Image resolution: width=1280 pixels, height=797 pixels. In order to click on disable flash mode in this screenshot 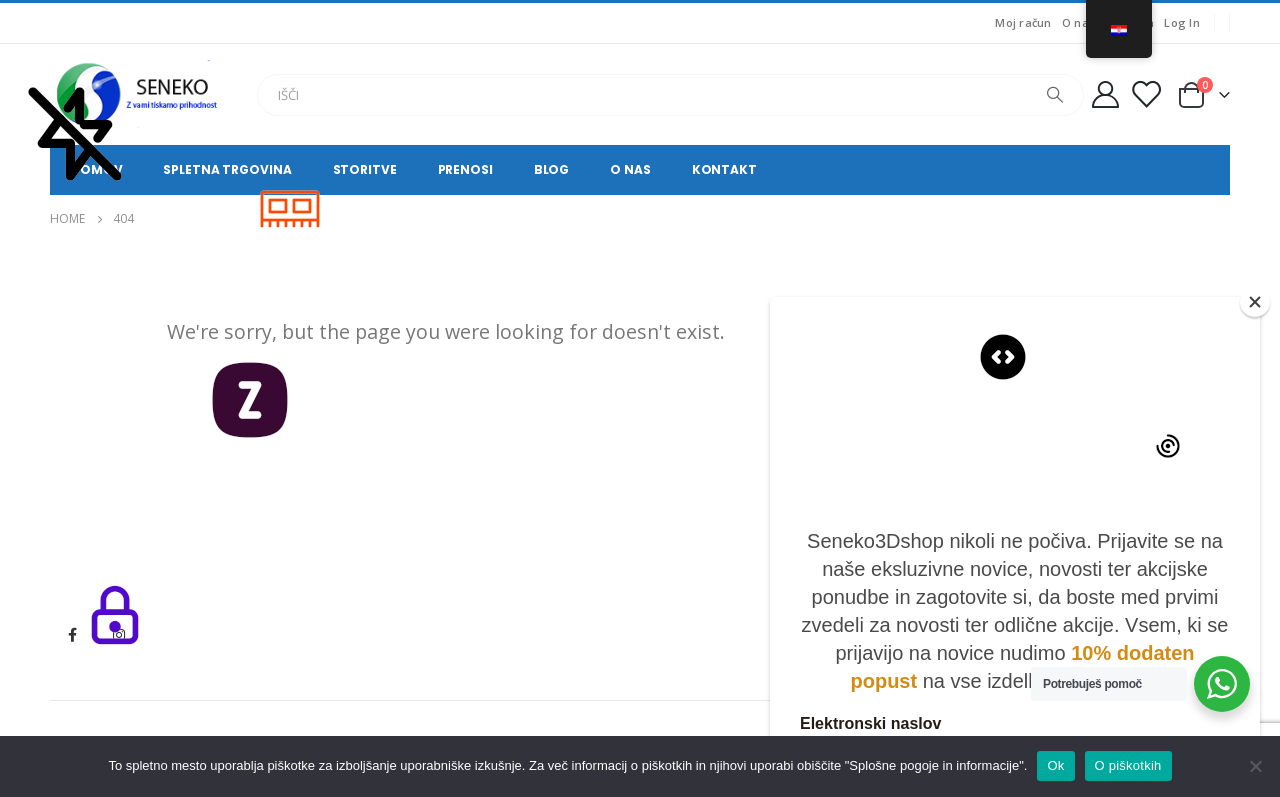, I will do `click(75, 134)`.